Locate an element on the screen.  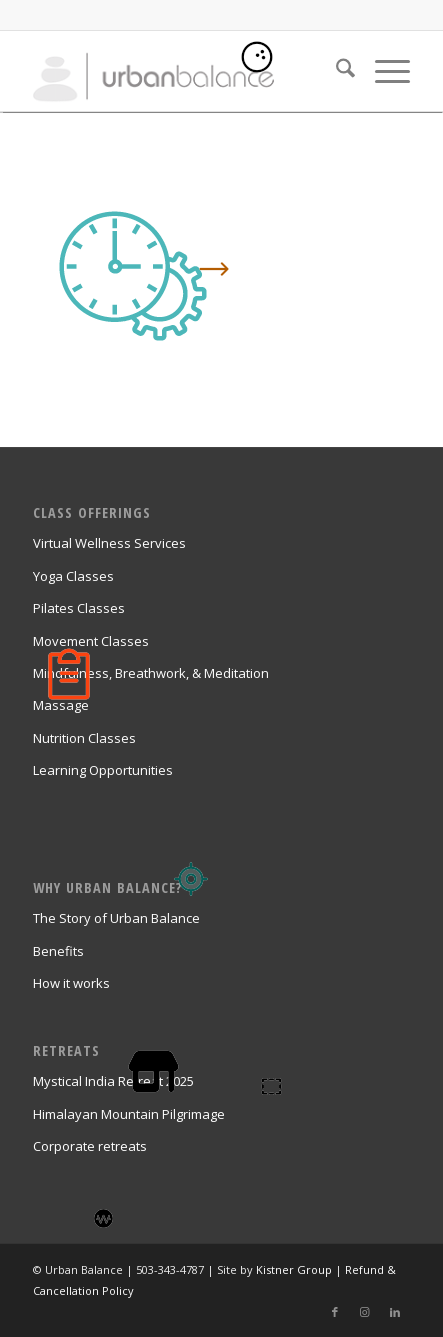
access bowling or sports games is located at coordinates (257, 57).